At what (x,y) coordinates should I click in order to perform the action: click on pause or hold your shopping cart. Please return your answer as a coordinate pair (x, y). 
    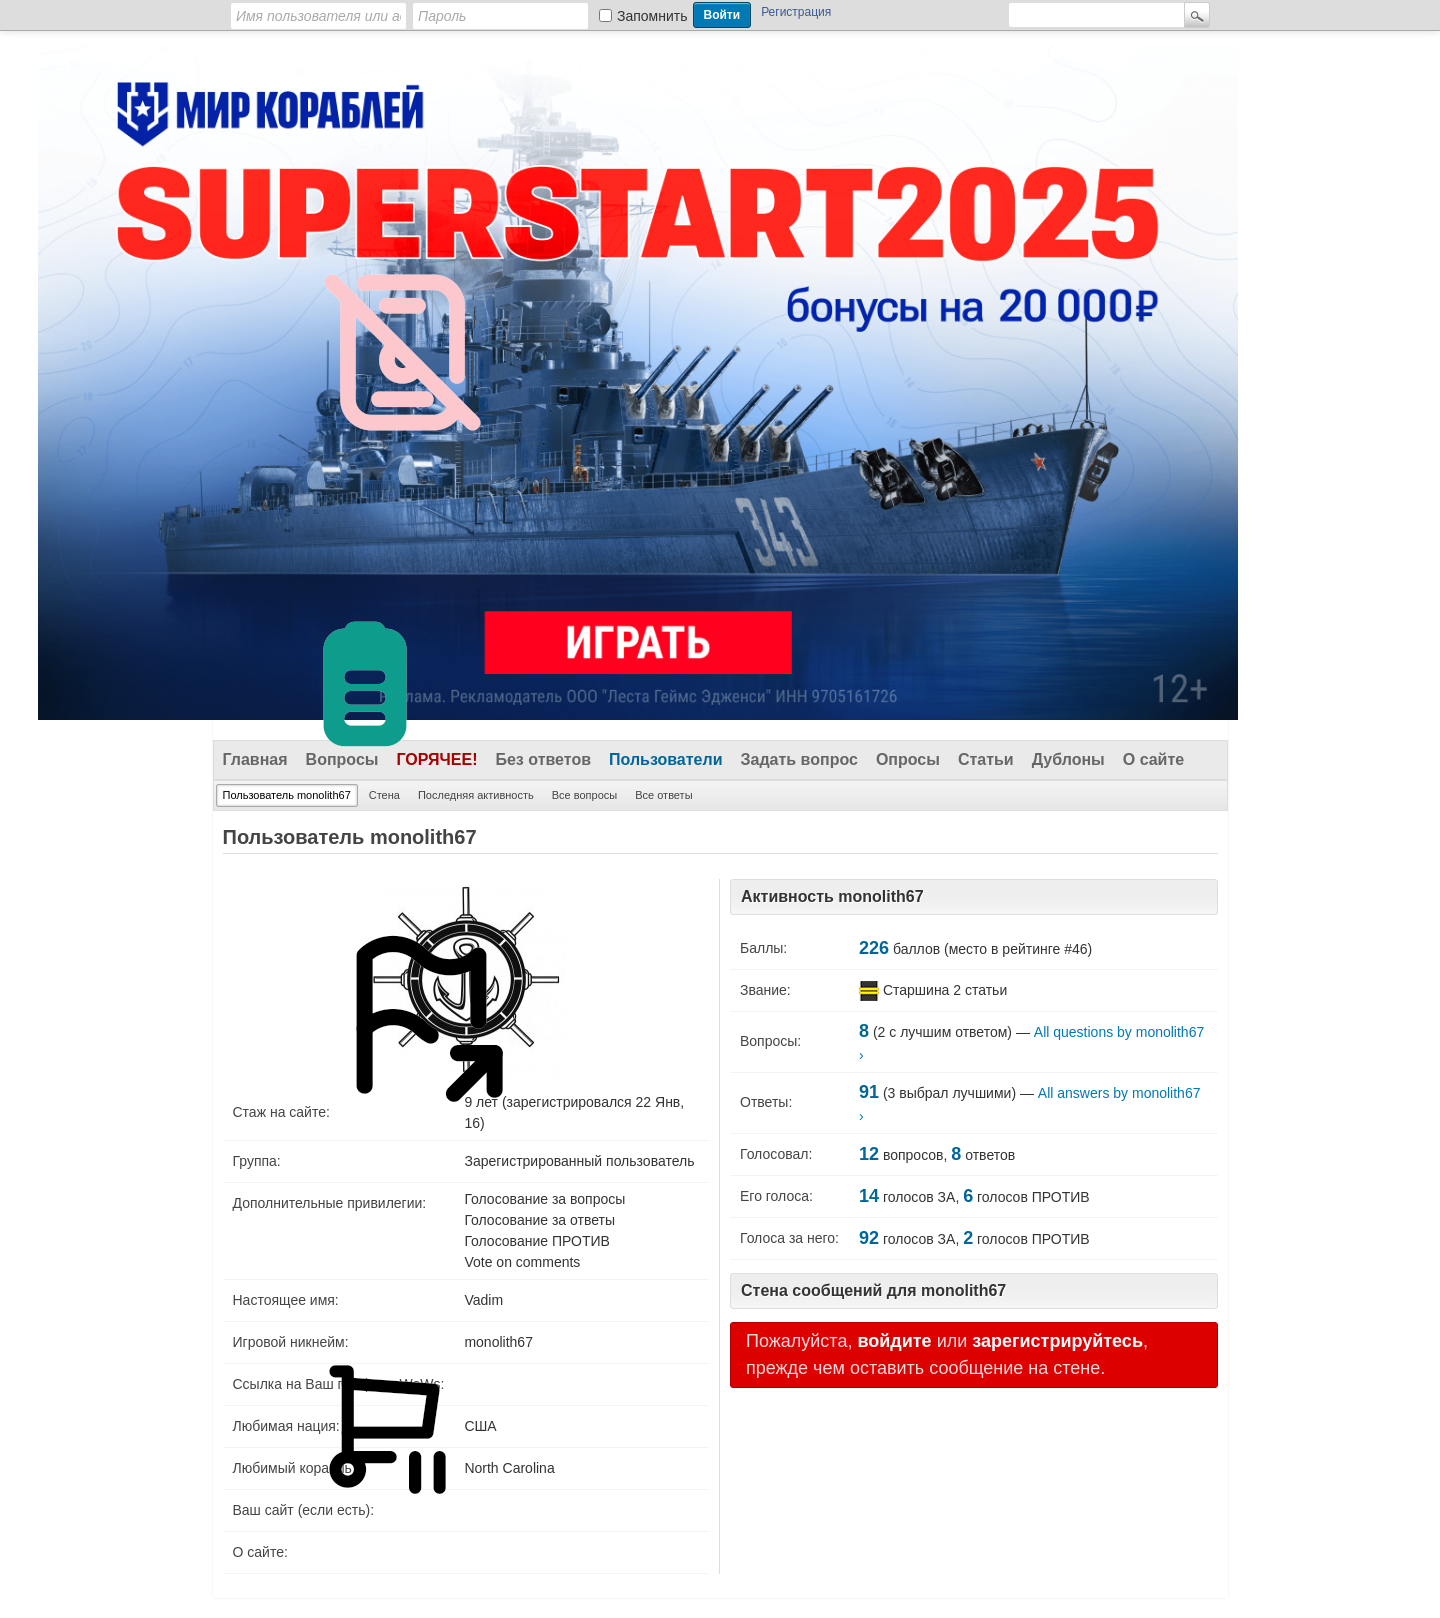
    Looking at the image, I should click on (384, 1426).